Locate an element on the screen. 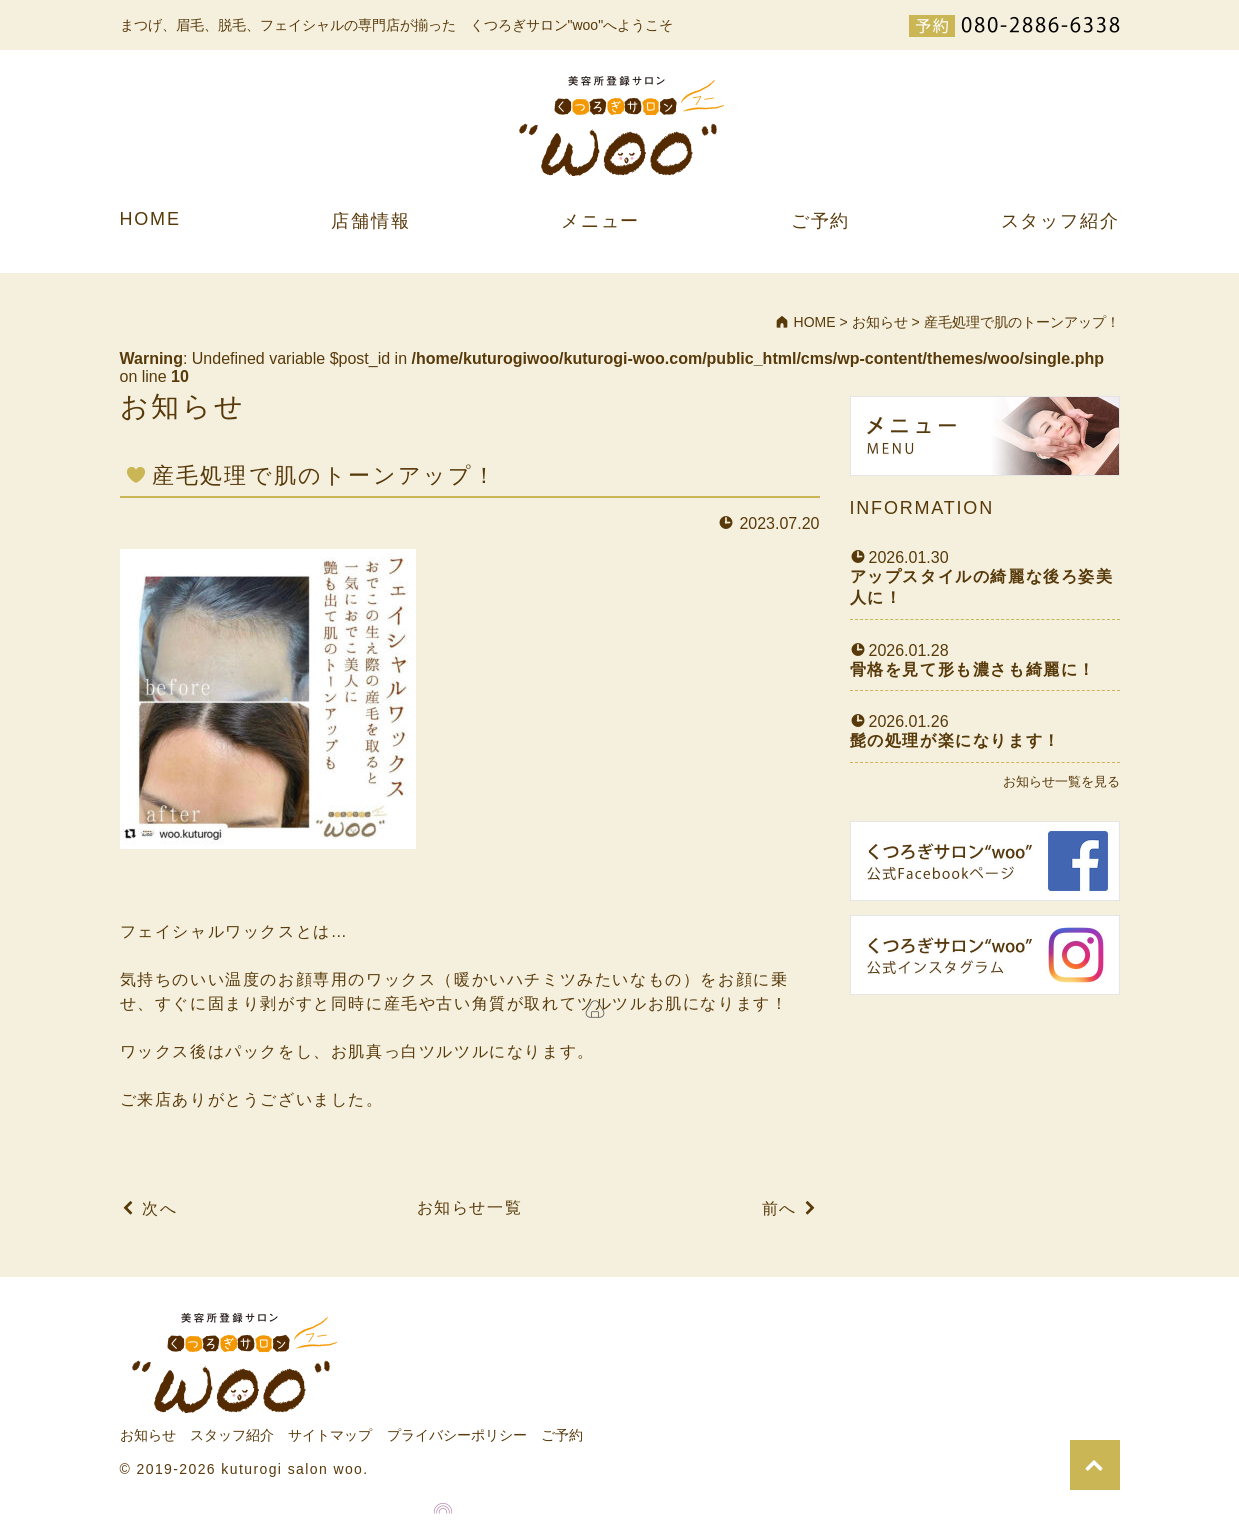 The height and width of the screenshot is (1524, 1239). indicates weather conditions with rainbow is located at coordinates (443, 1509).